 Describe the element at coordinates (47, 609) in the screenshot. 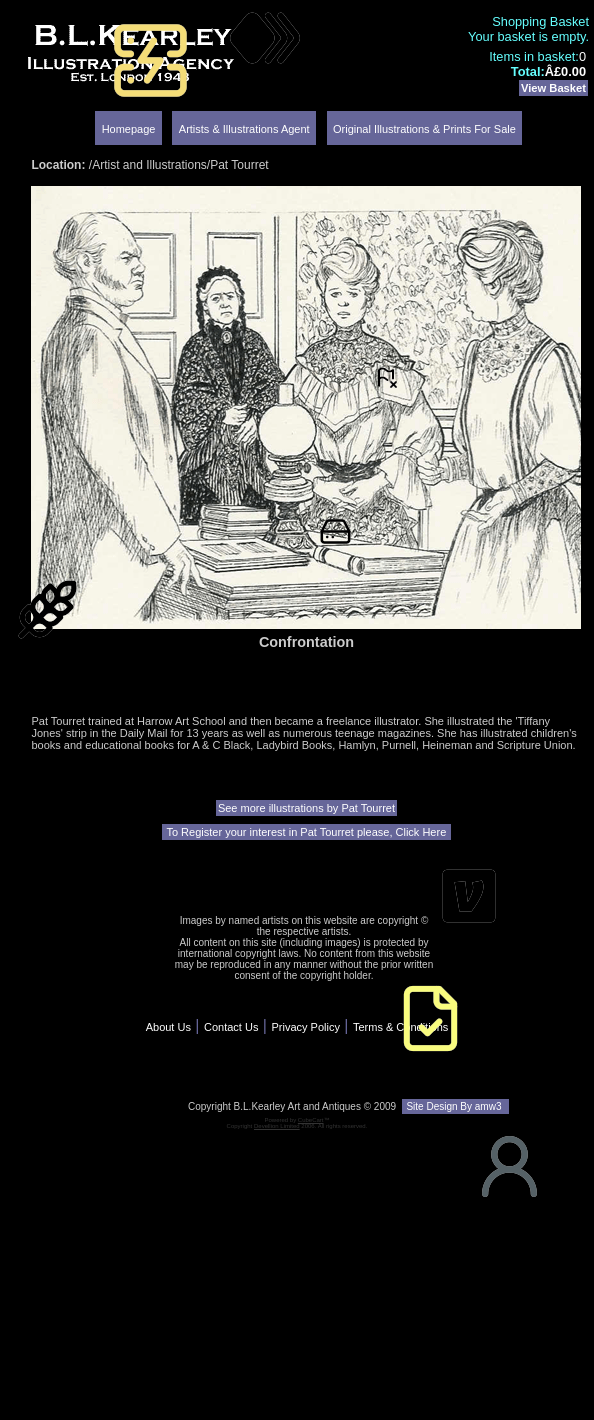

I see `indicates grain or wheat-based ingredients` at that location.